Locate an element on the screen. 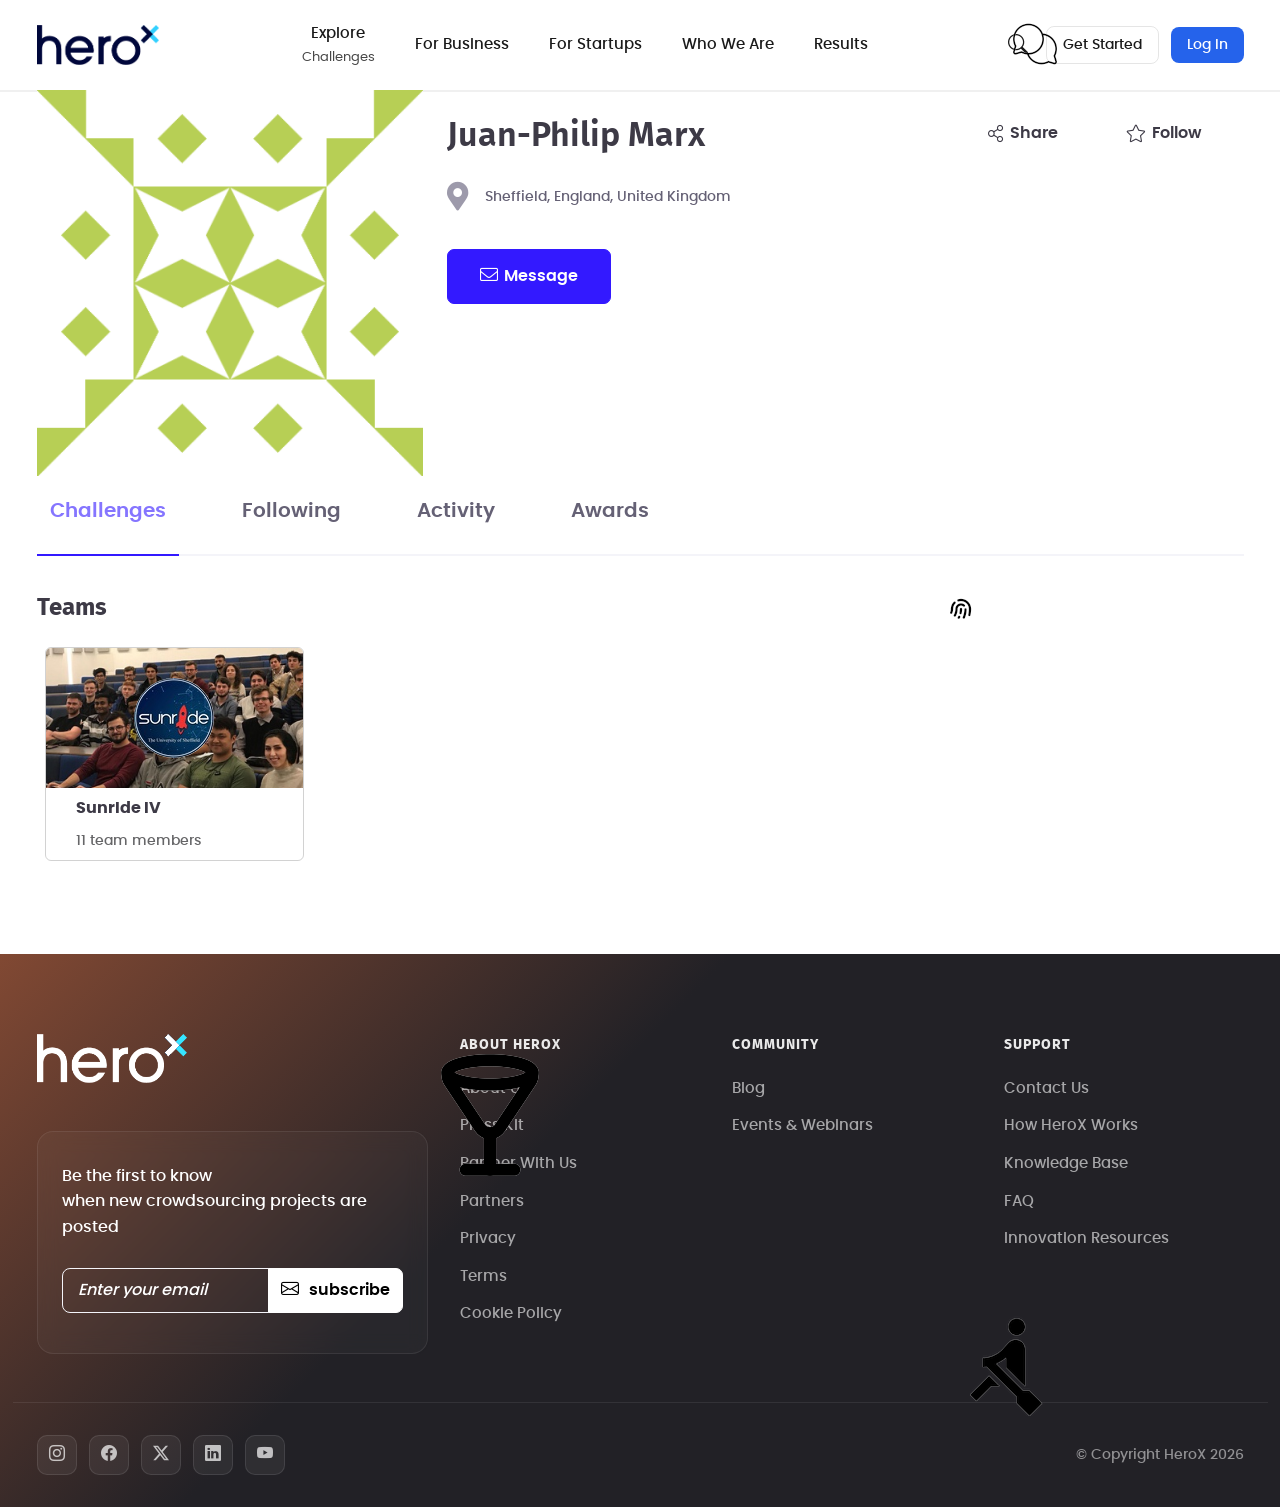 The width and height of the screenshot is (1280, 1507). view bar or cocktail menu is located at coordinates (490, 1115).